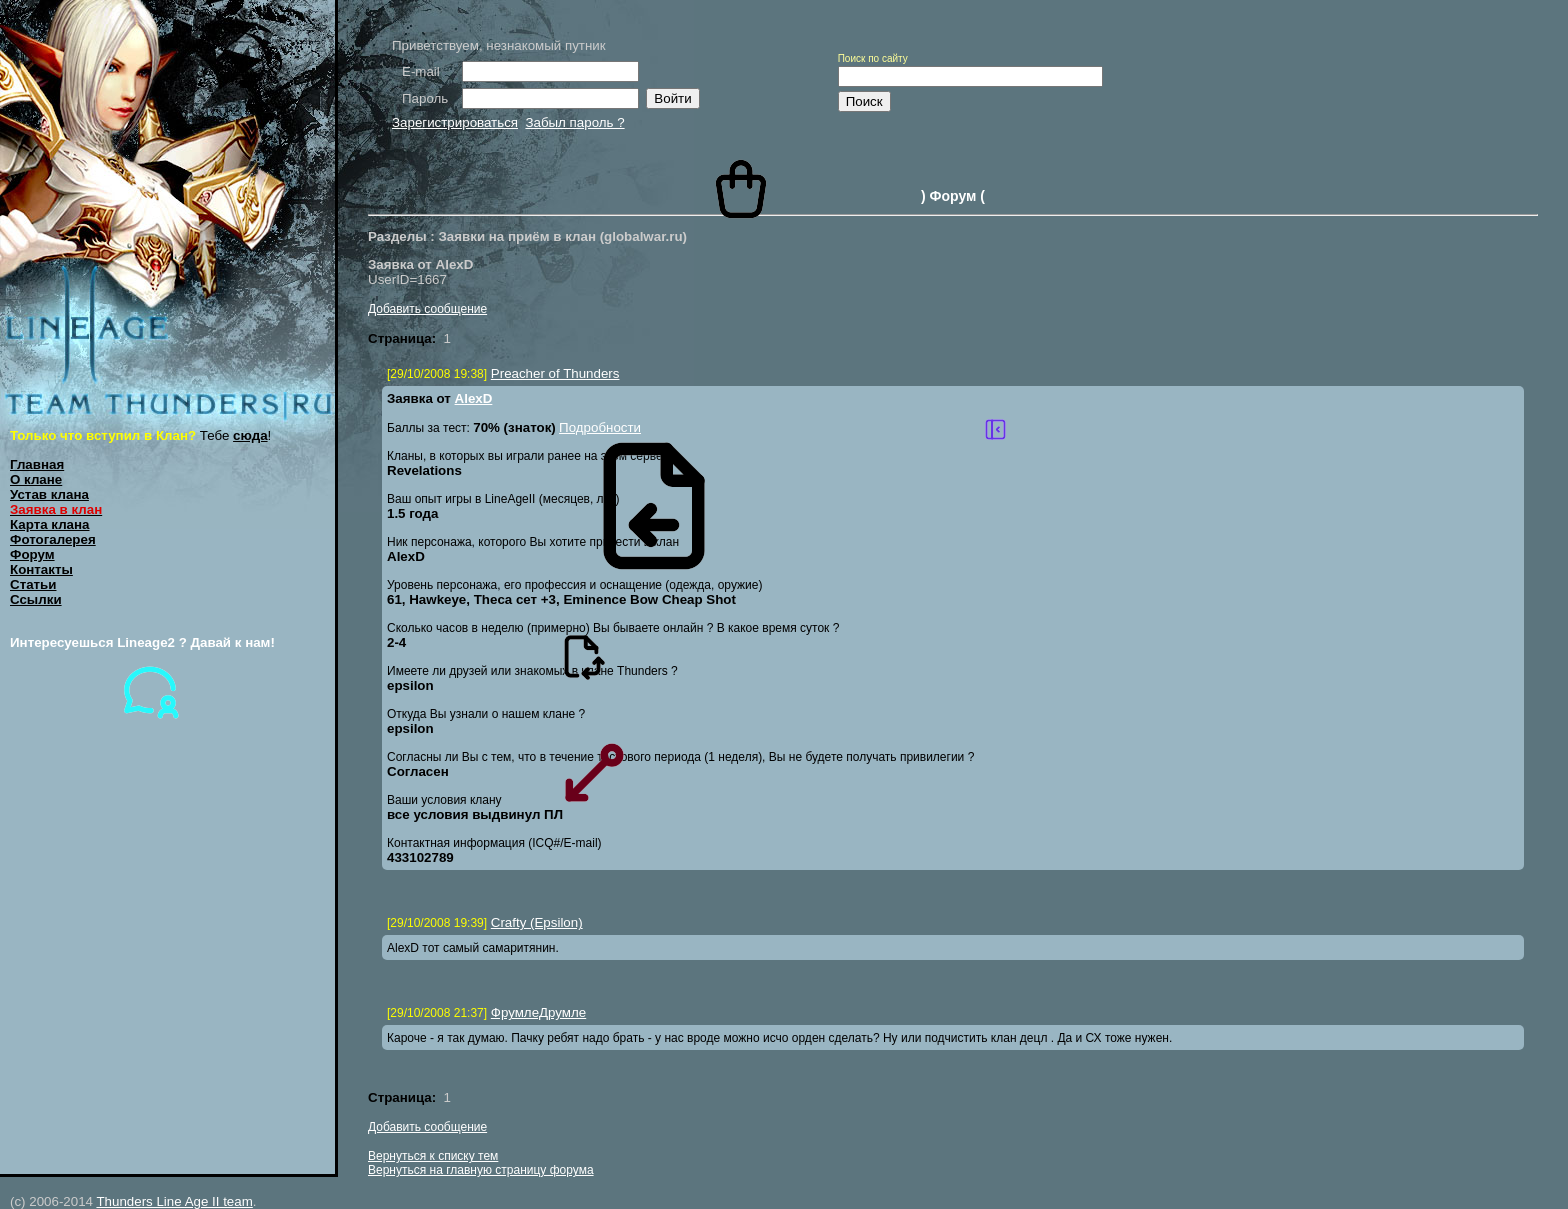 The height and width of the screenshot is (1209, 1568). Describe the element at coordinates (995, 429) in the screenshot. I see `collapse the left sidebar` at that location.